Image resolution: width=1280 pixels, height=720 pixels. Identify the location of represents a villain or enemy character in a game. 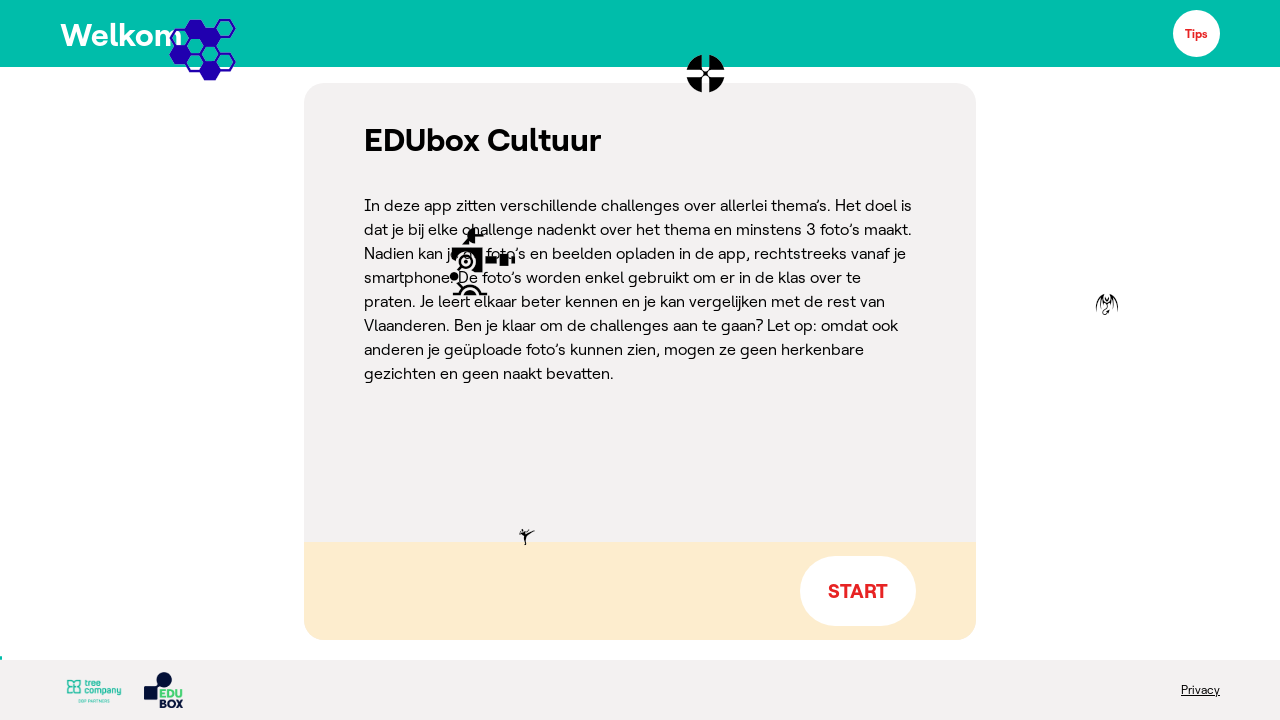
(1107, 304).